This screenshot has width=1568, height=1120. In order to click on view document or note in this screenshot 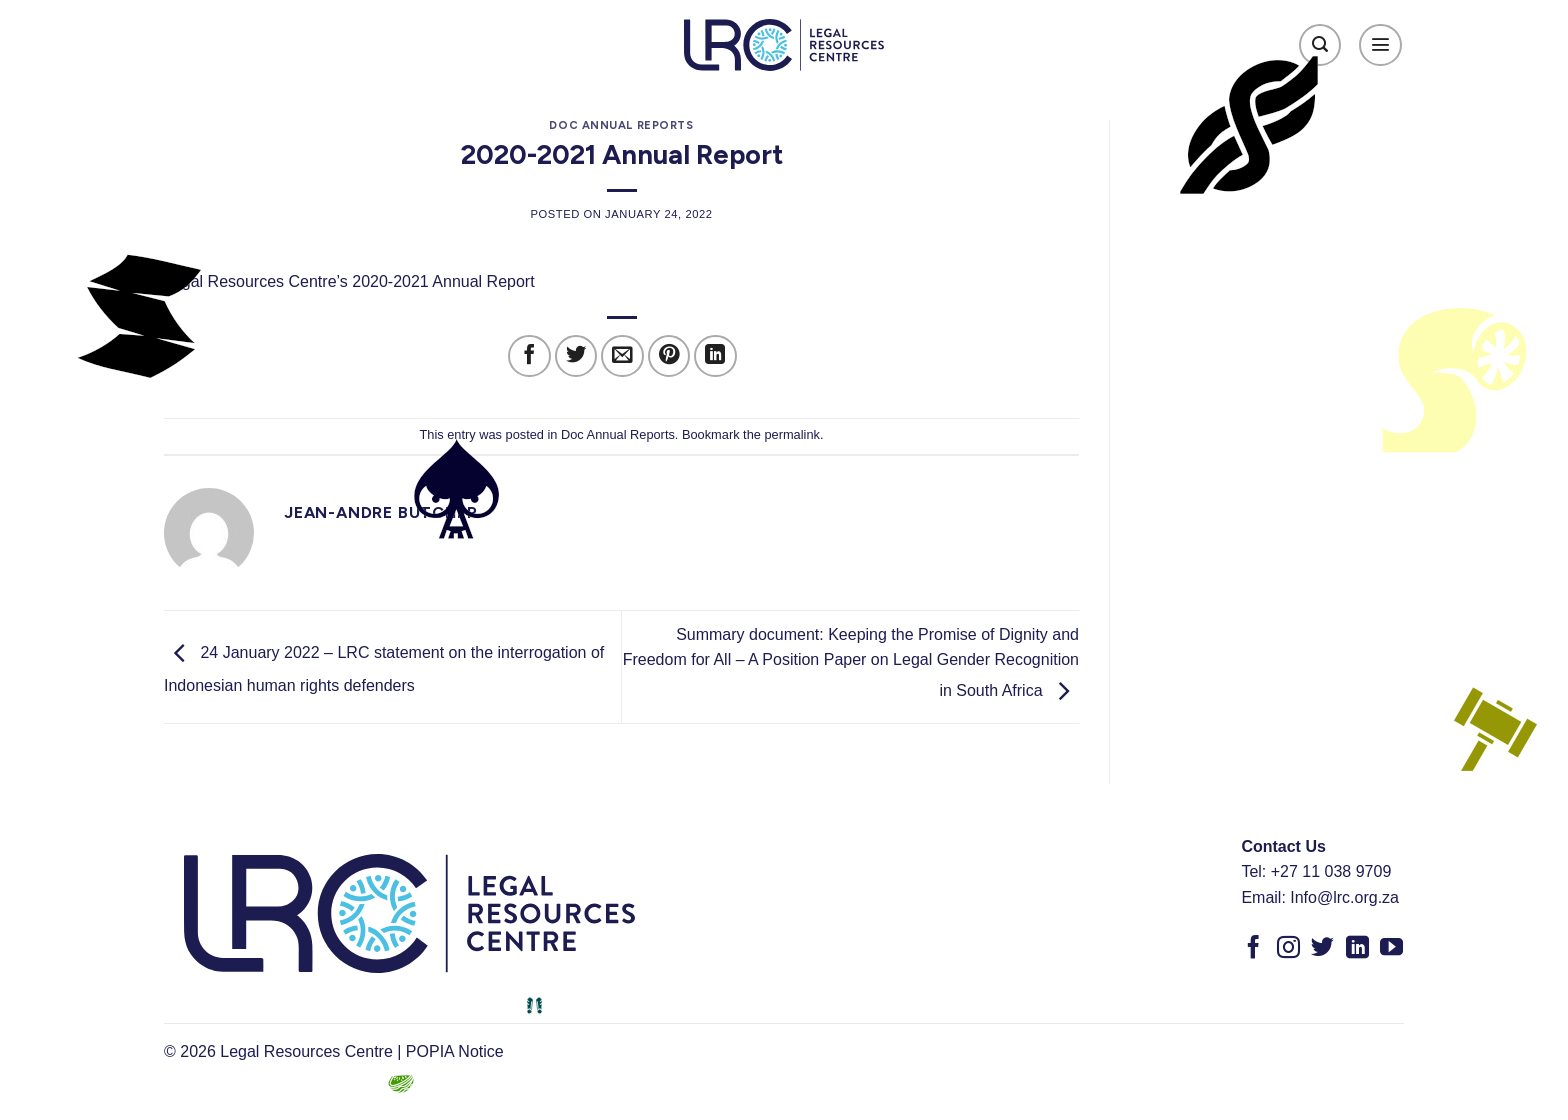, I will do `click(139, 316)`.